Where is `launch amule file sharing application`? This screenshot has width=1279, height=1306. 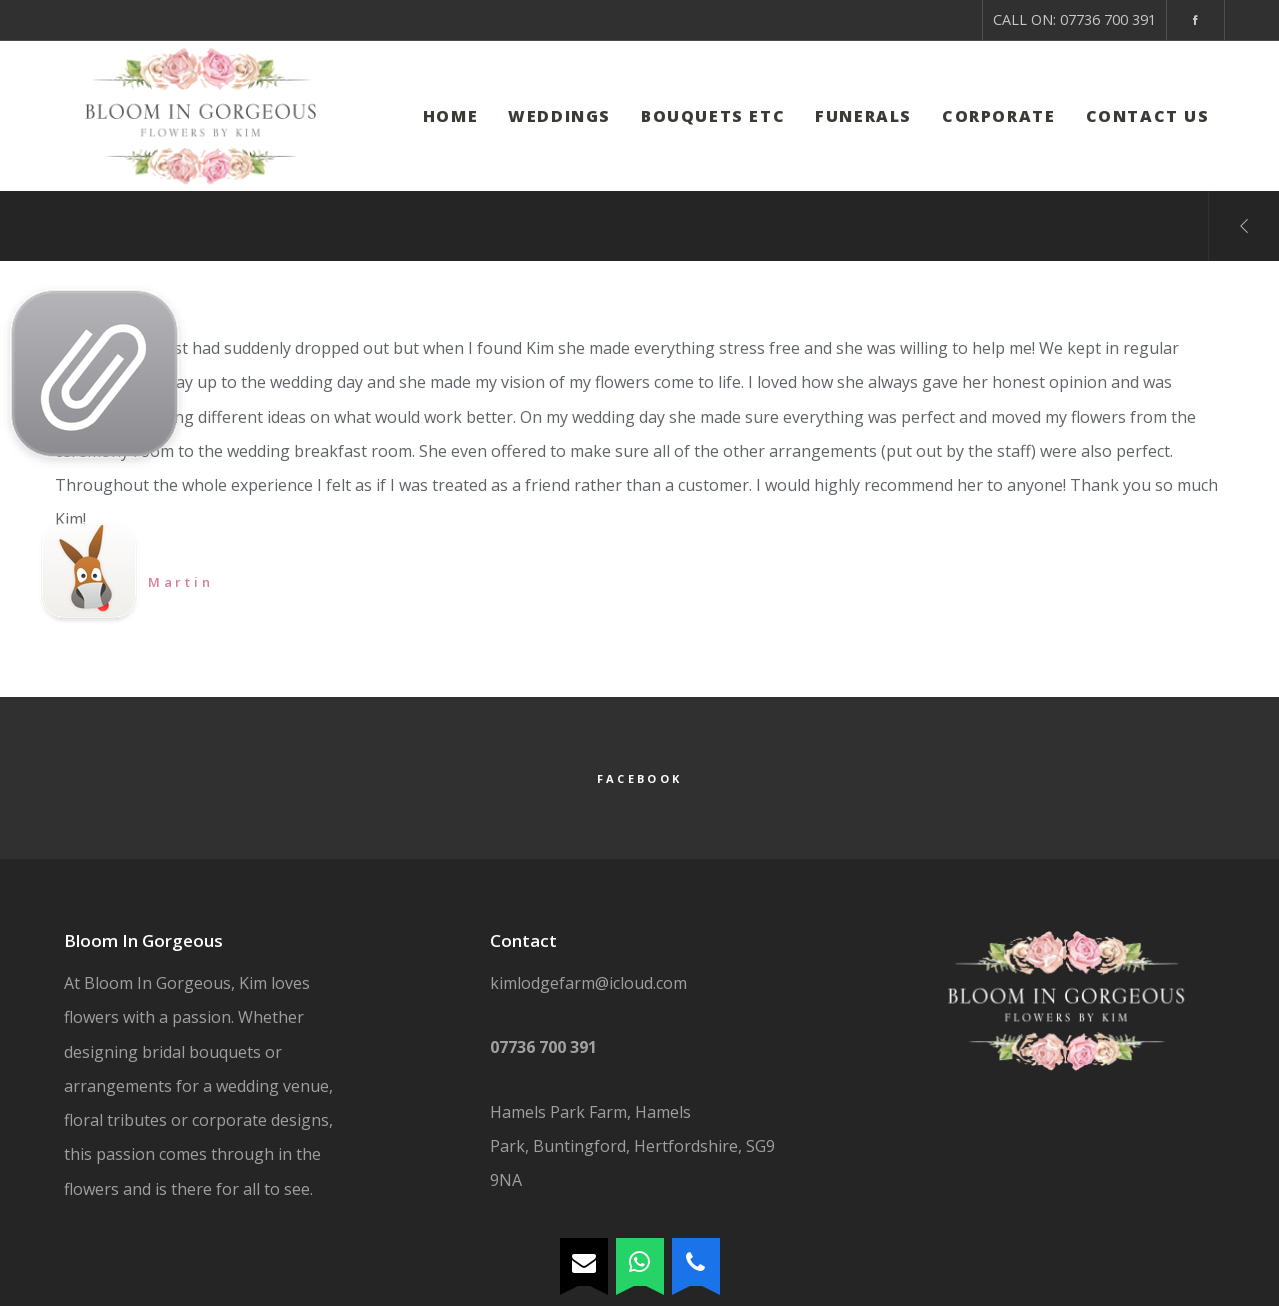
launch amule file sharing application is located at coordinates (89, 571).